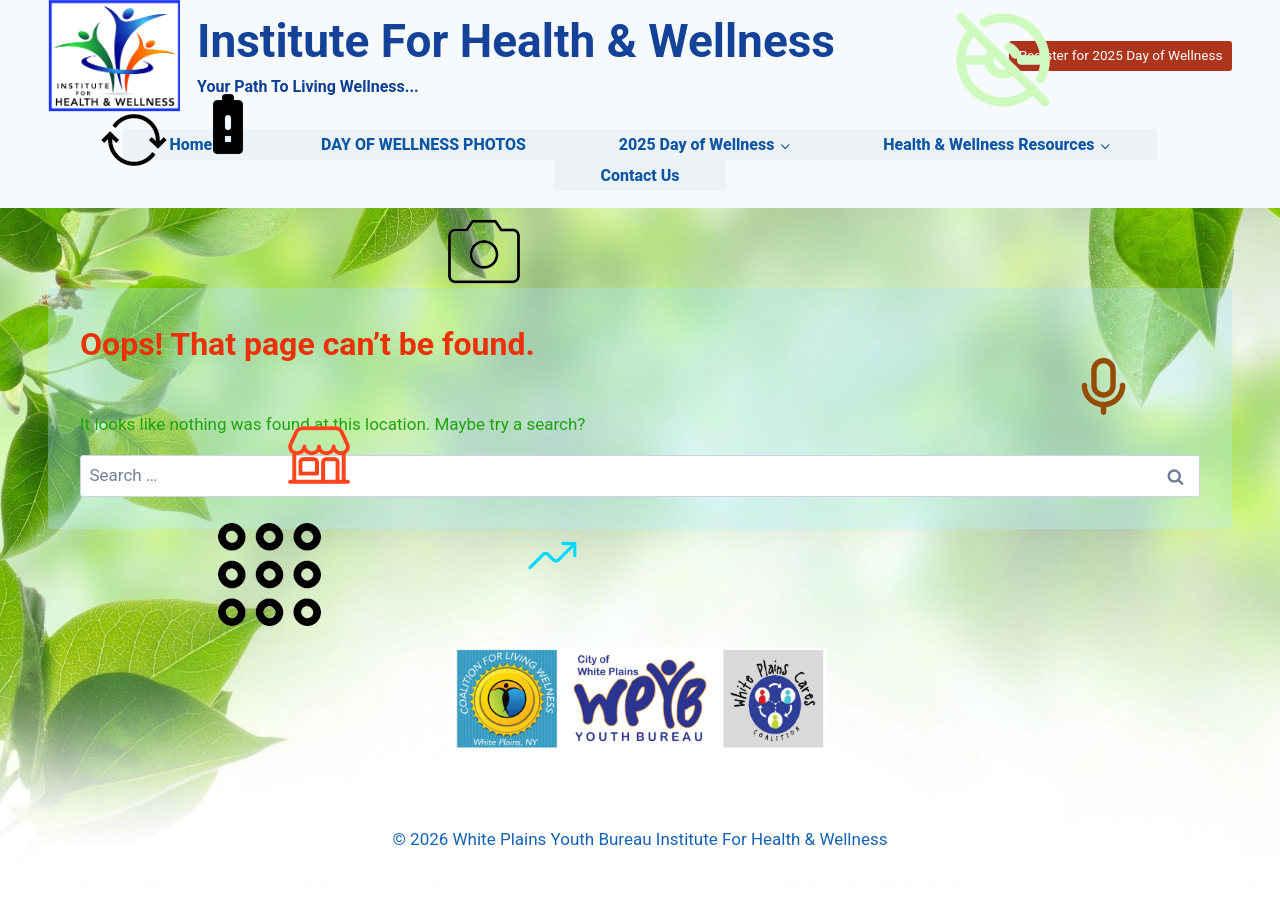 This screenshot has height=900, width=1280. What do you see at coordinates (269, 574) in the screenshot?
I see `open the app drawer or menu` at bounding box center [269, 574].